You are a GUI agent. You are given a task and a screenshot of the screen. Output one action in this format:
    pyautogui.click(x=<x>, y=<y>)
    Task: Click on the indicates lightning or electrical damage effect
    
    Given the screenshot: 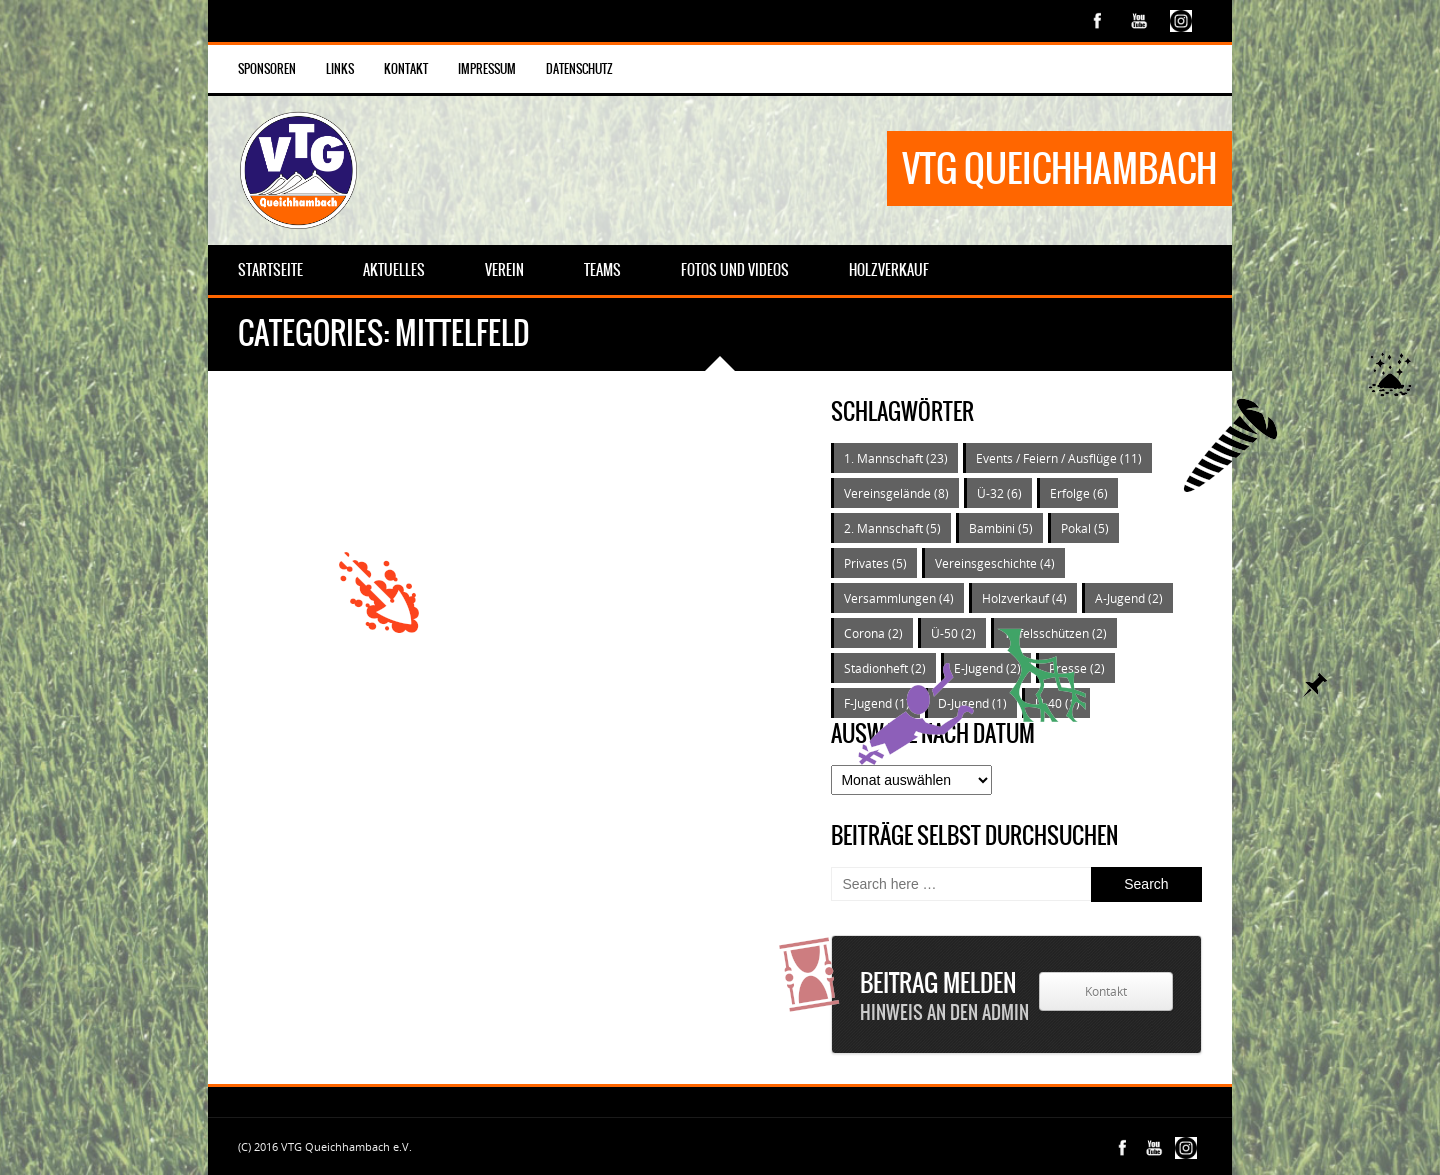 What is the action you would take?
    pyautogui.click(x=1039, y=676)
    